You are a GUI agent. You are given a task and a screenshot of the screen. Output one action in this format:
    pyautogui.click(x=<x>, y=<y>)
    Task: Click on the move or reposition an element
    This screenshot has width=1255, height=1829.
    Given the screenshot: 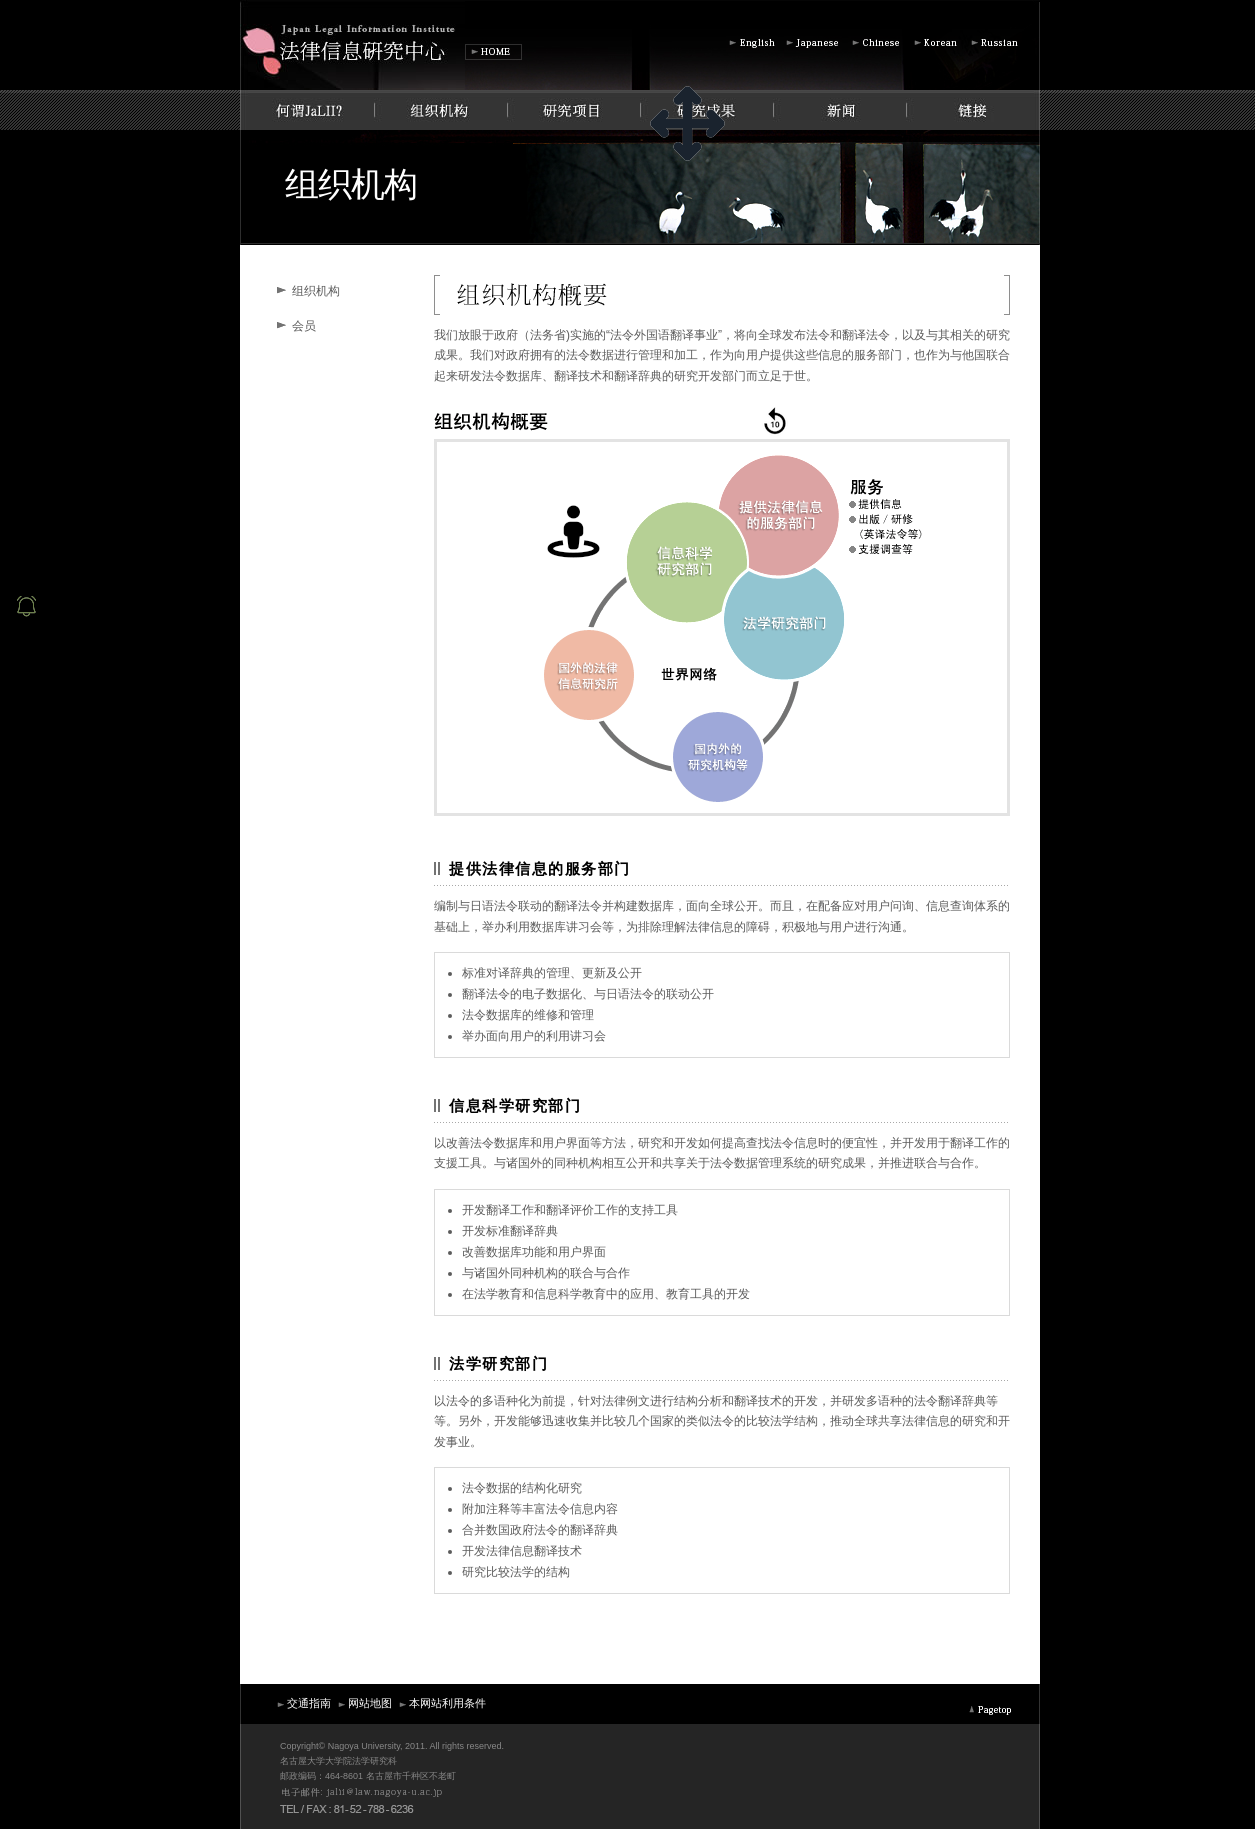 What is the action you would take?
    pyautogui.click(x=687, y=123)
    